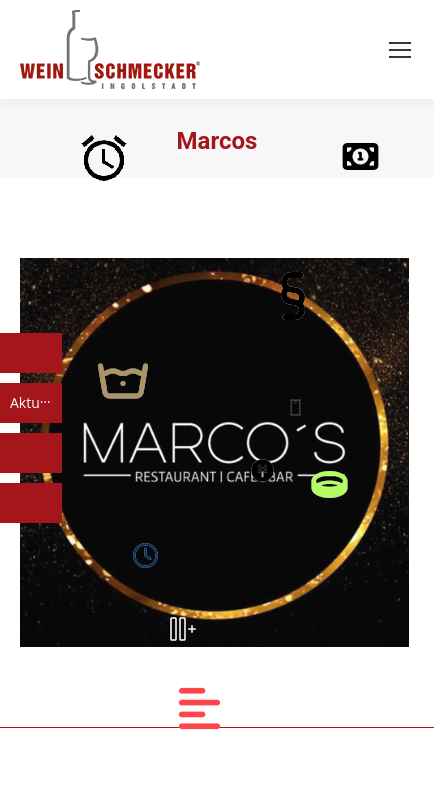 The width and height of the screenshot is (434, 794). I want to click on view balance in chinese yuan, so click(262, 470).